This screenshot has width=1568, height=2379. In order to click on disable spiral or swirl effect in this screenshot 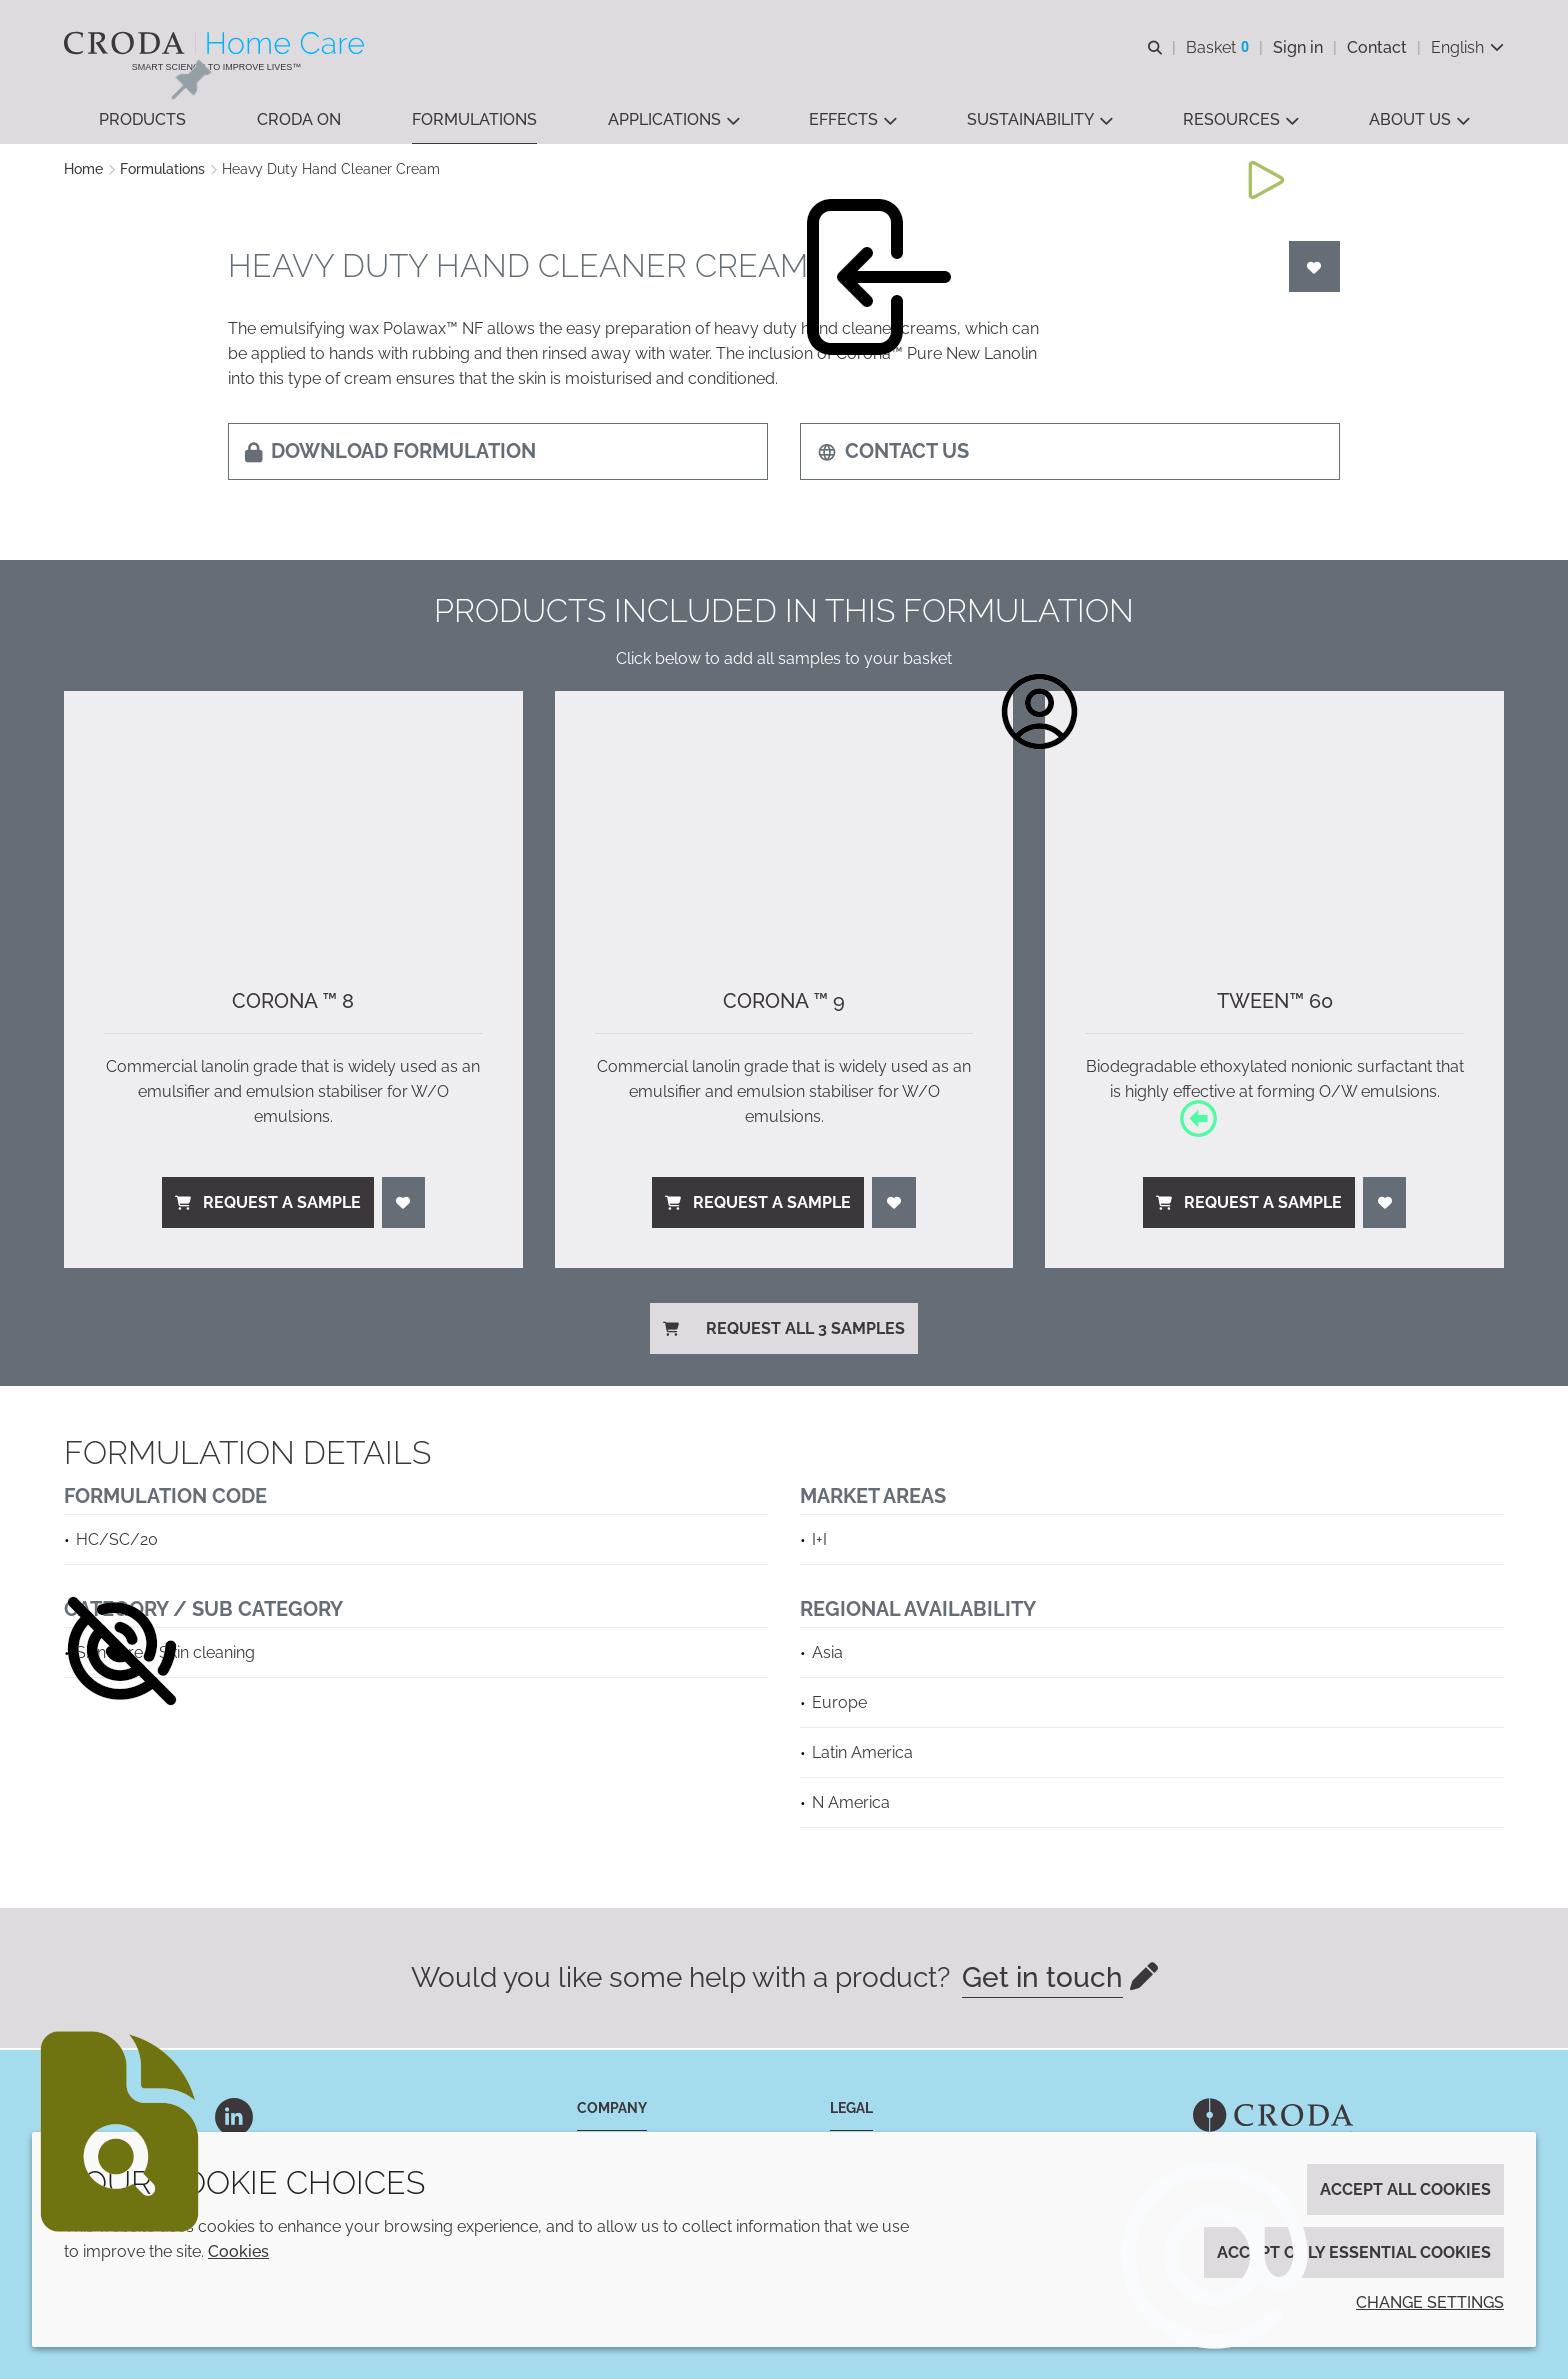, I will do `click(122, 1651)`.